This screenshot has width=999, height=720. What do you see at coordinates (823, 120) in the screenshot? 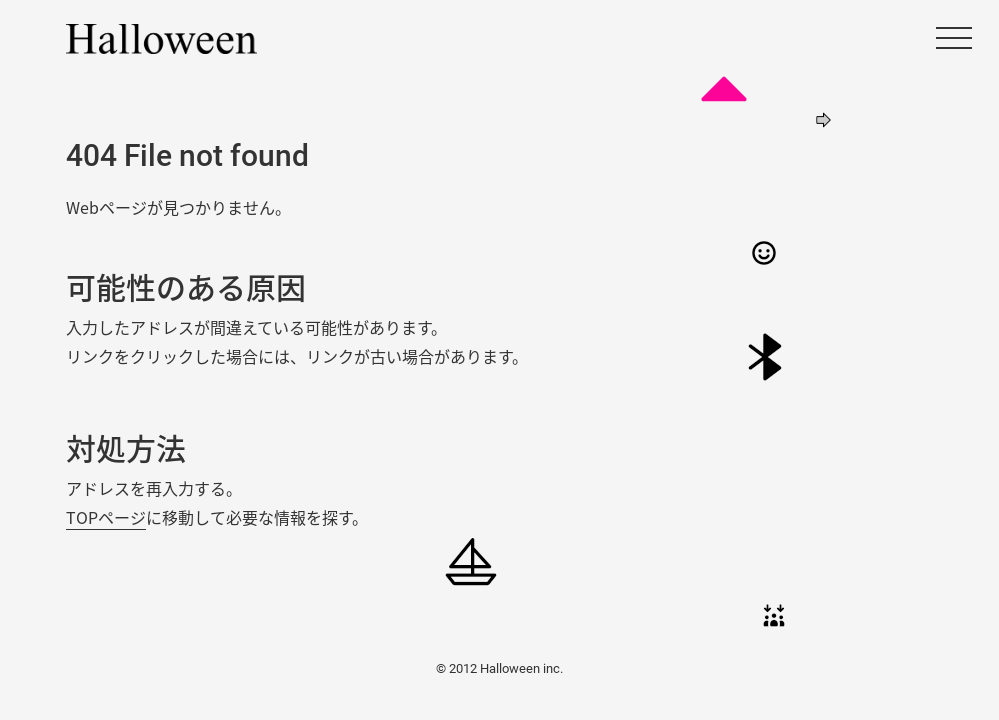
I see `navigate to the next item or step` at bounding box center [823, 120].